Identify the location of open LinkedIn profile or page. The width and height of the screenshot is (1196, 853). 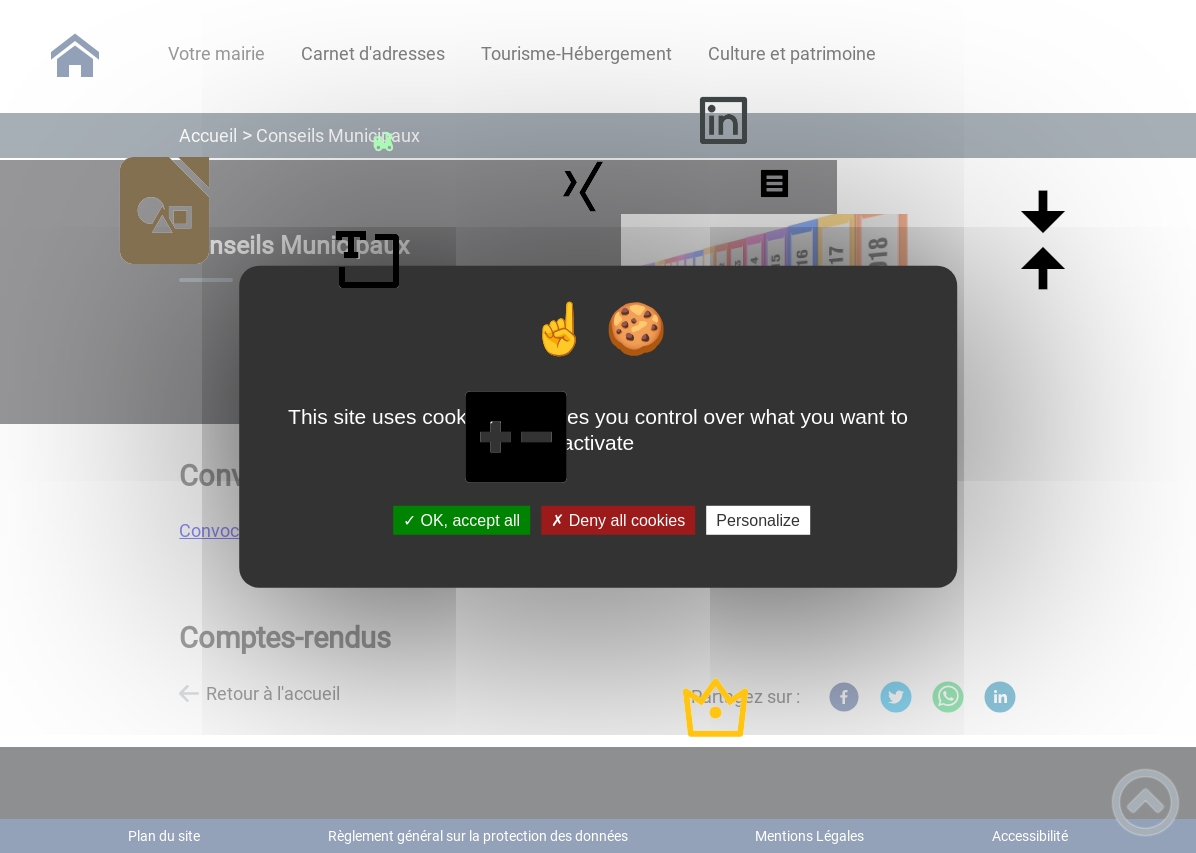
(723, 120).